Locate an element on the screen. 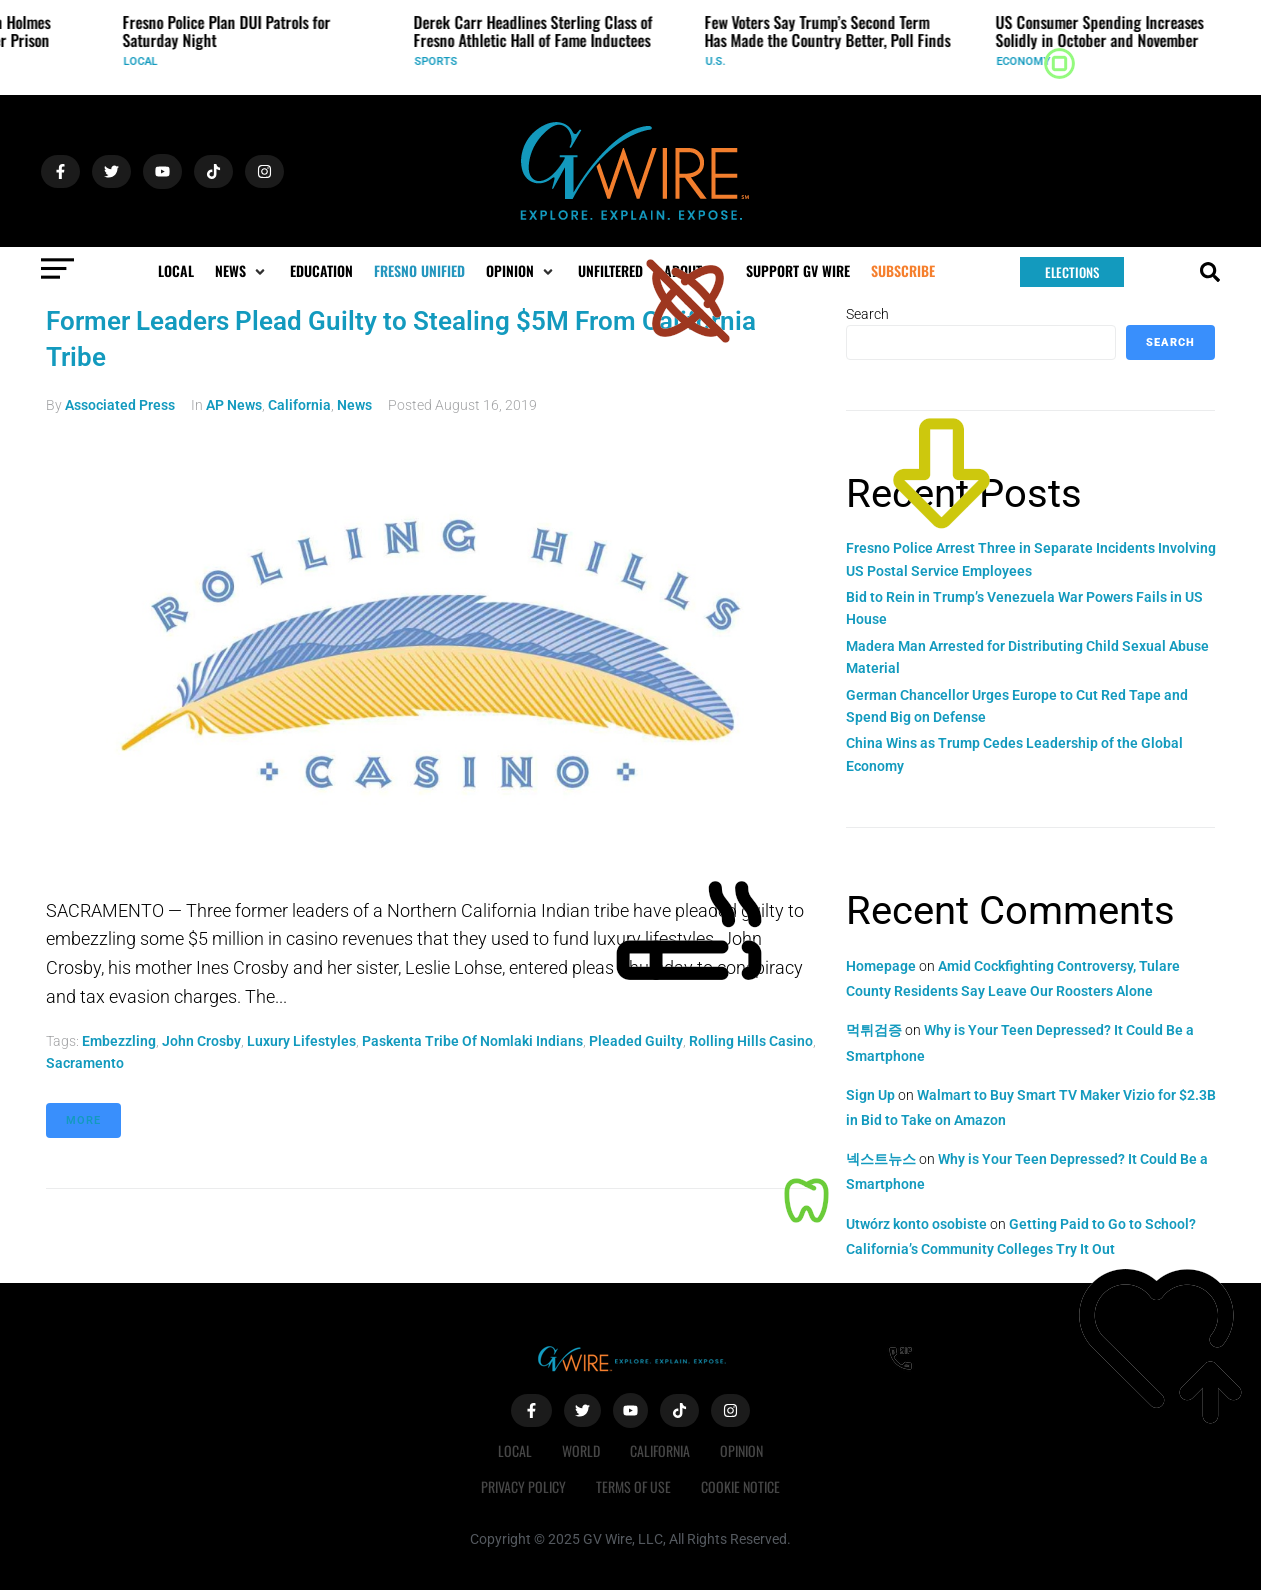 This screenshot has height=1590, width=1261. make a SIP (internet-based) phone call is located at coordinates (900, 1358).